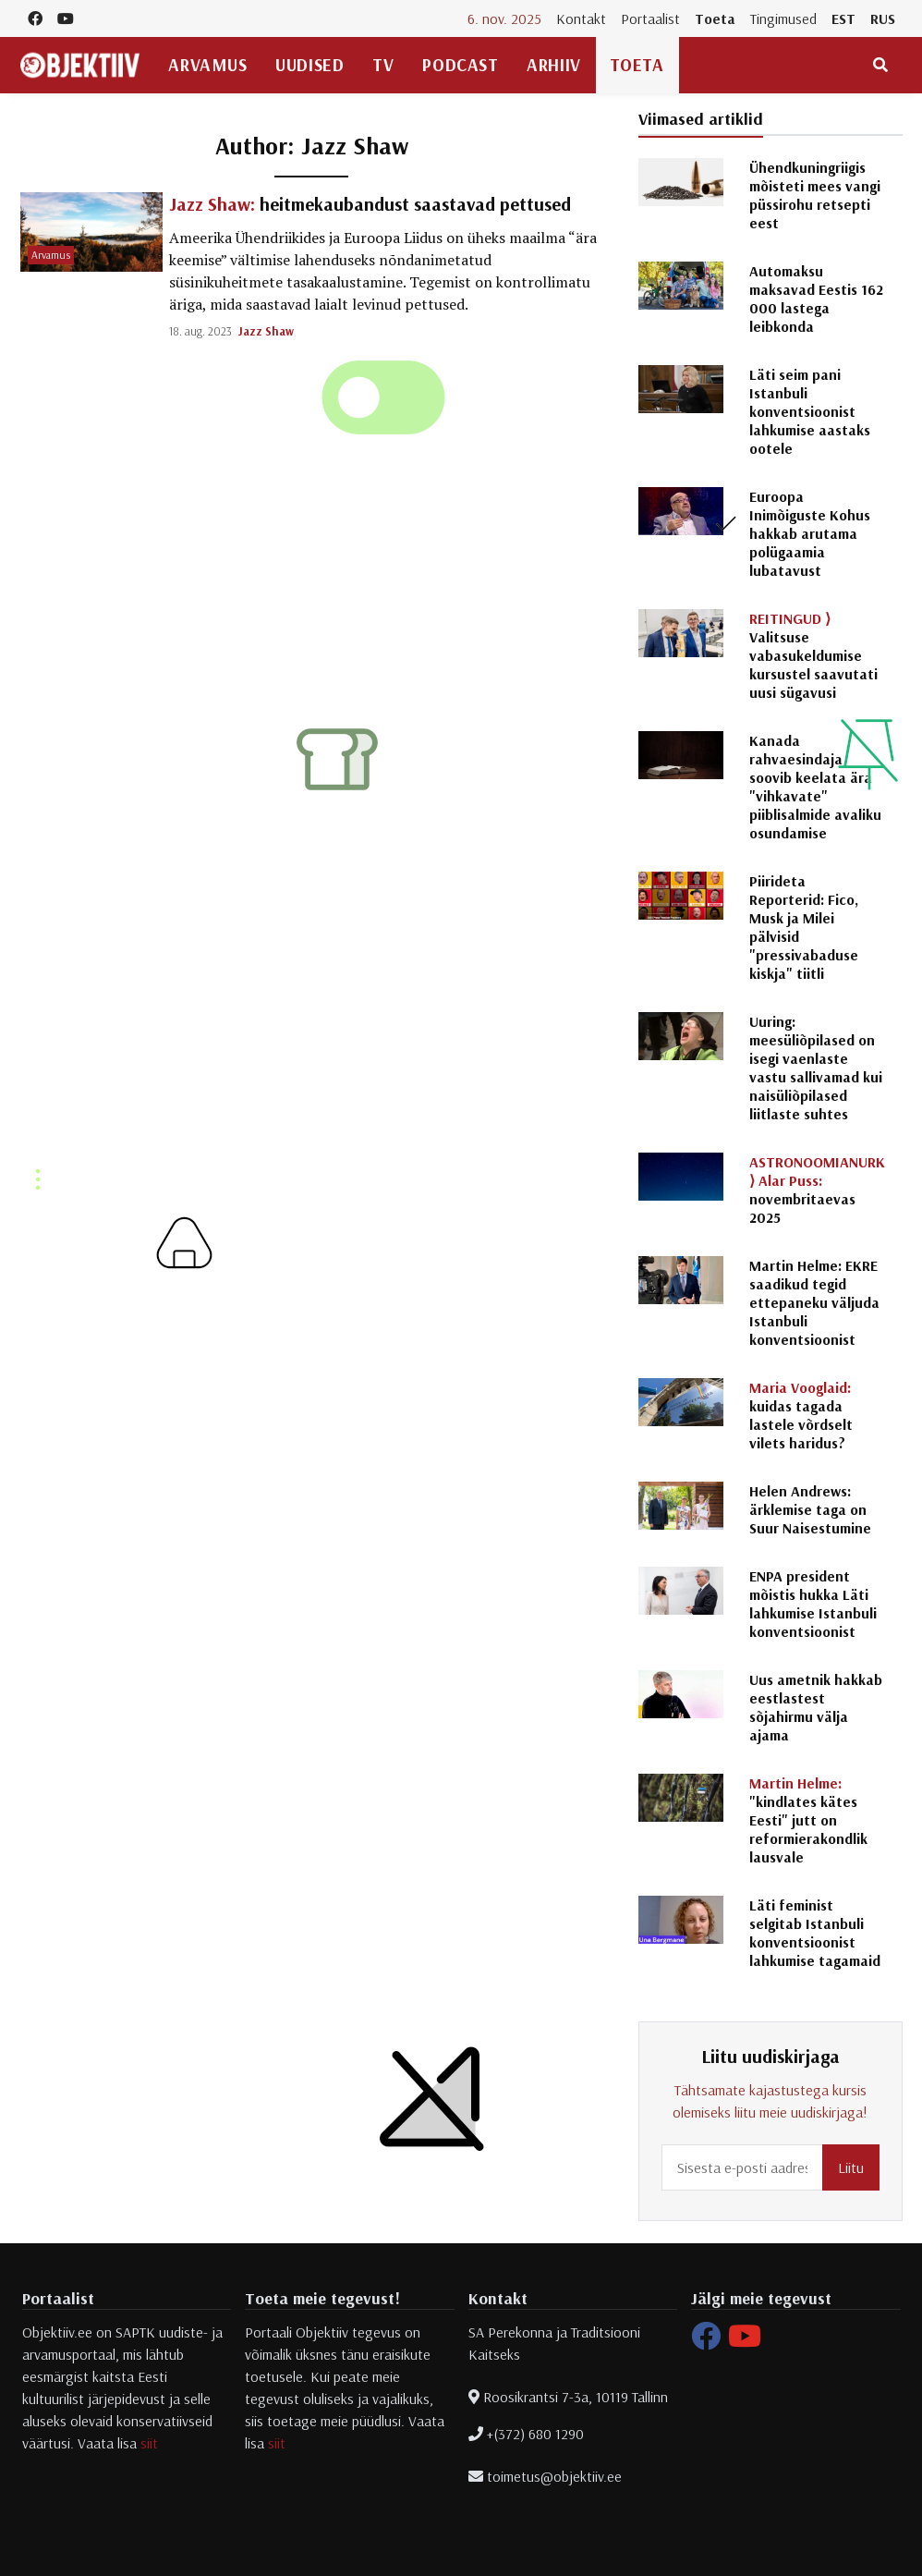 Image resolution: width=922 pixels, height=2576 pixels. Describe the element at coordinates (725, 522) in the screenshot. I see `confirm or submit an action` at that location.